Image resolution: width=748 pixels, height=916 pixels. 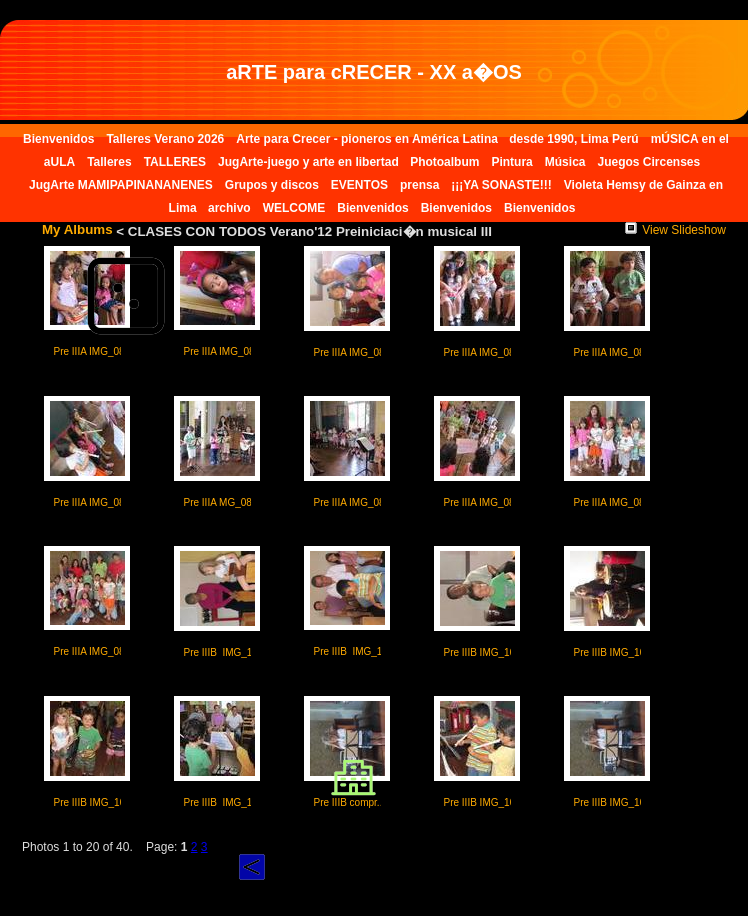 What do you see at coordinates (353, 777) in the screenshot?
I see `view apartment or residential listings` at bounding box center [353, 777].